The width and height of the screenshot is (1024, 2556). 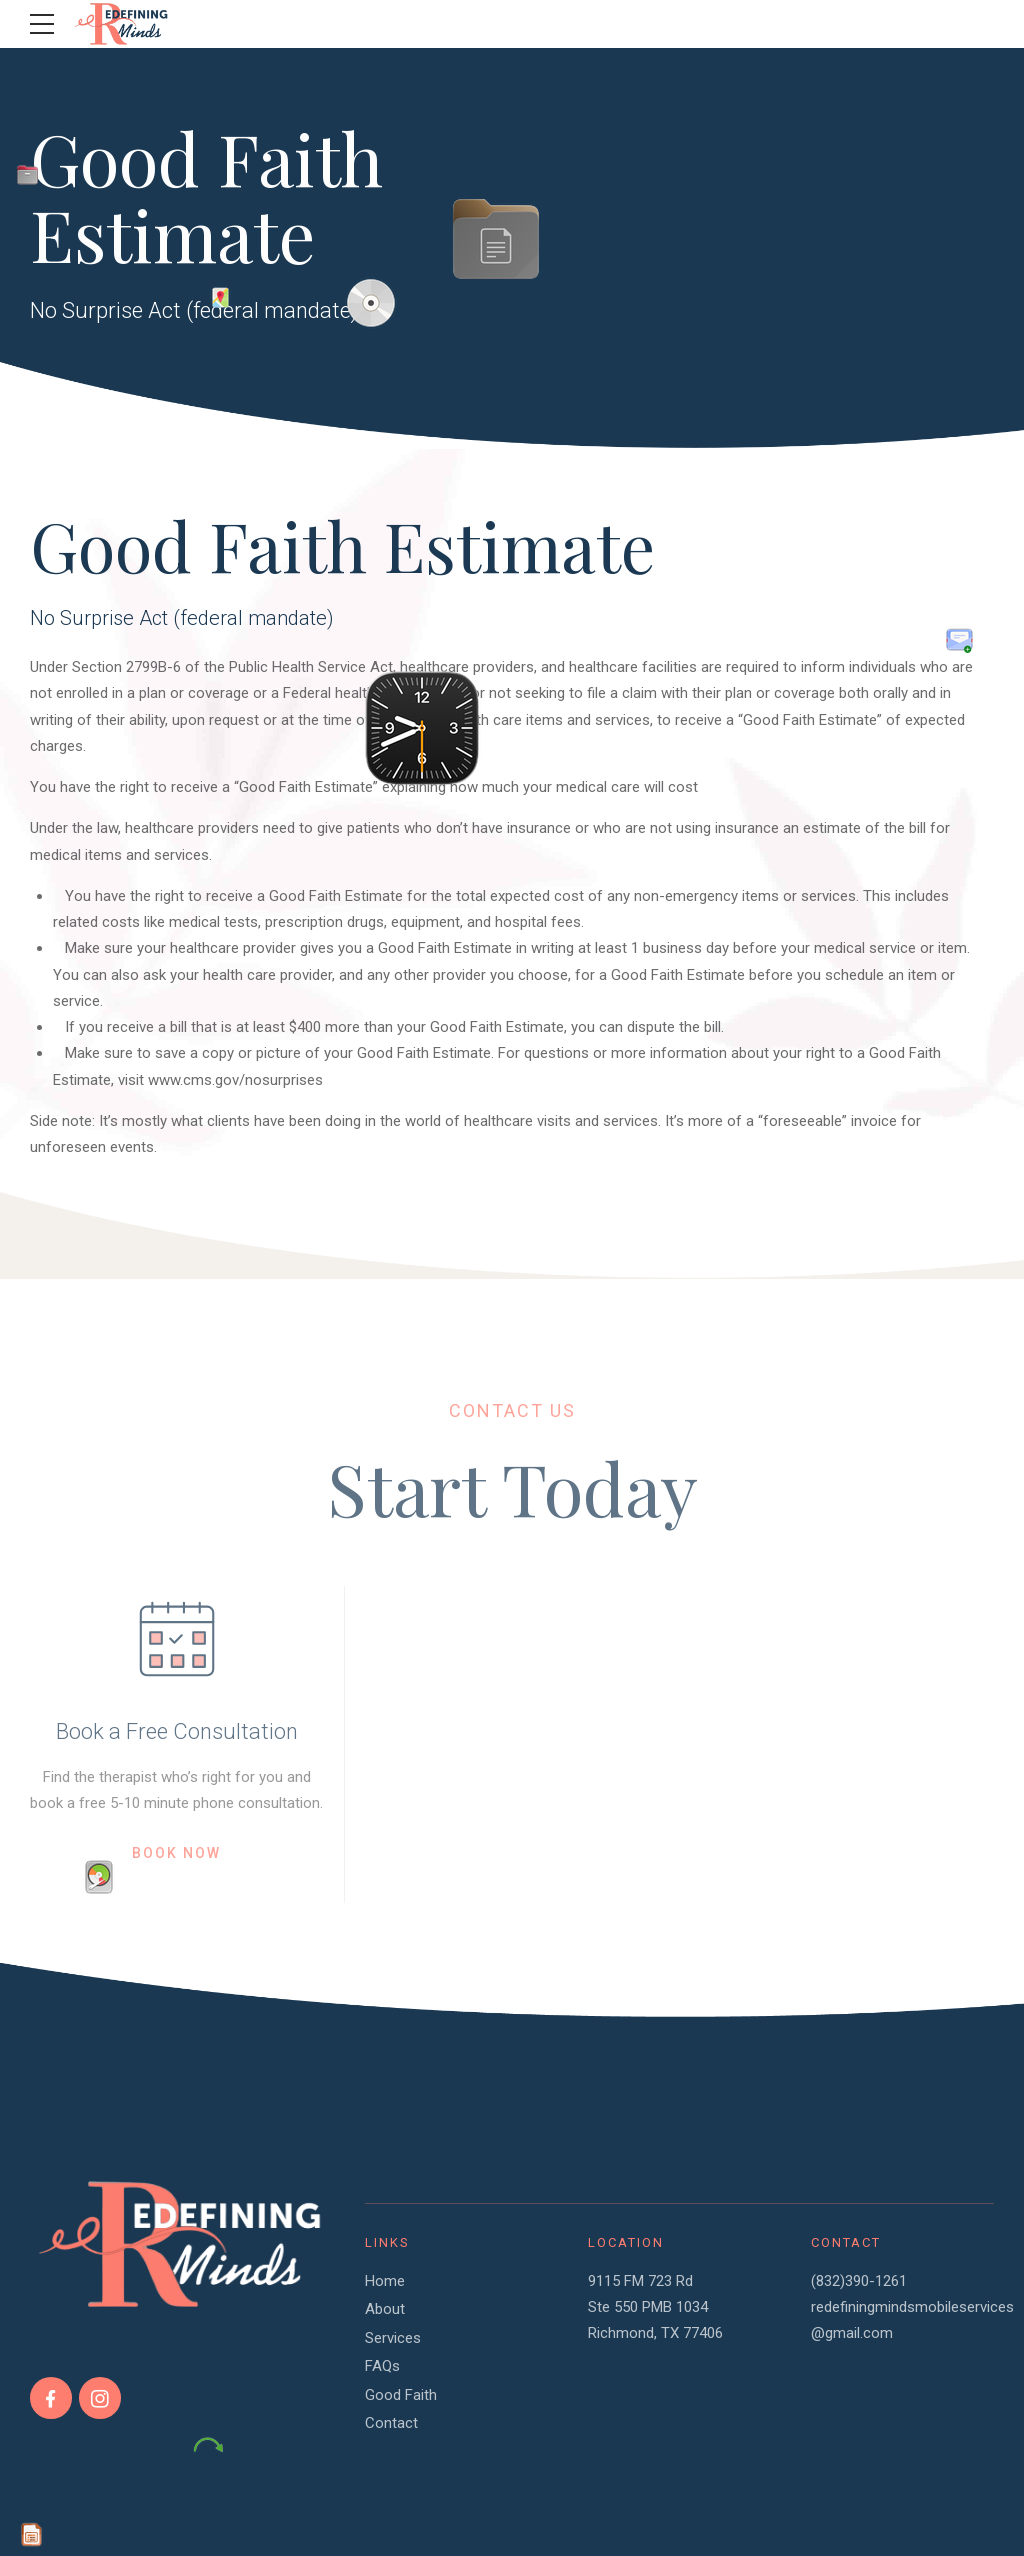 What do you see at coordinates (220, 297) in the screenshot?
I see `a google earth kml file containing location data` at bounding box center [220, 297].